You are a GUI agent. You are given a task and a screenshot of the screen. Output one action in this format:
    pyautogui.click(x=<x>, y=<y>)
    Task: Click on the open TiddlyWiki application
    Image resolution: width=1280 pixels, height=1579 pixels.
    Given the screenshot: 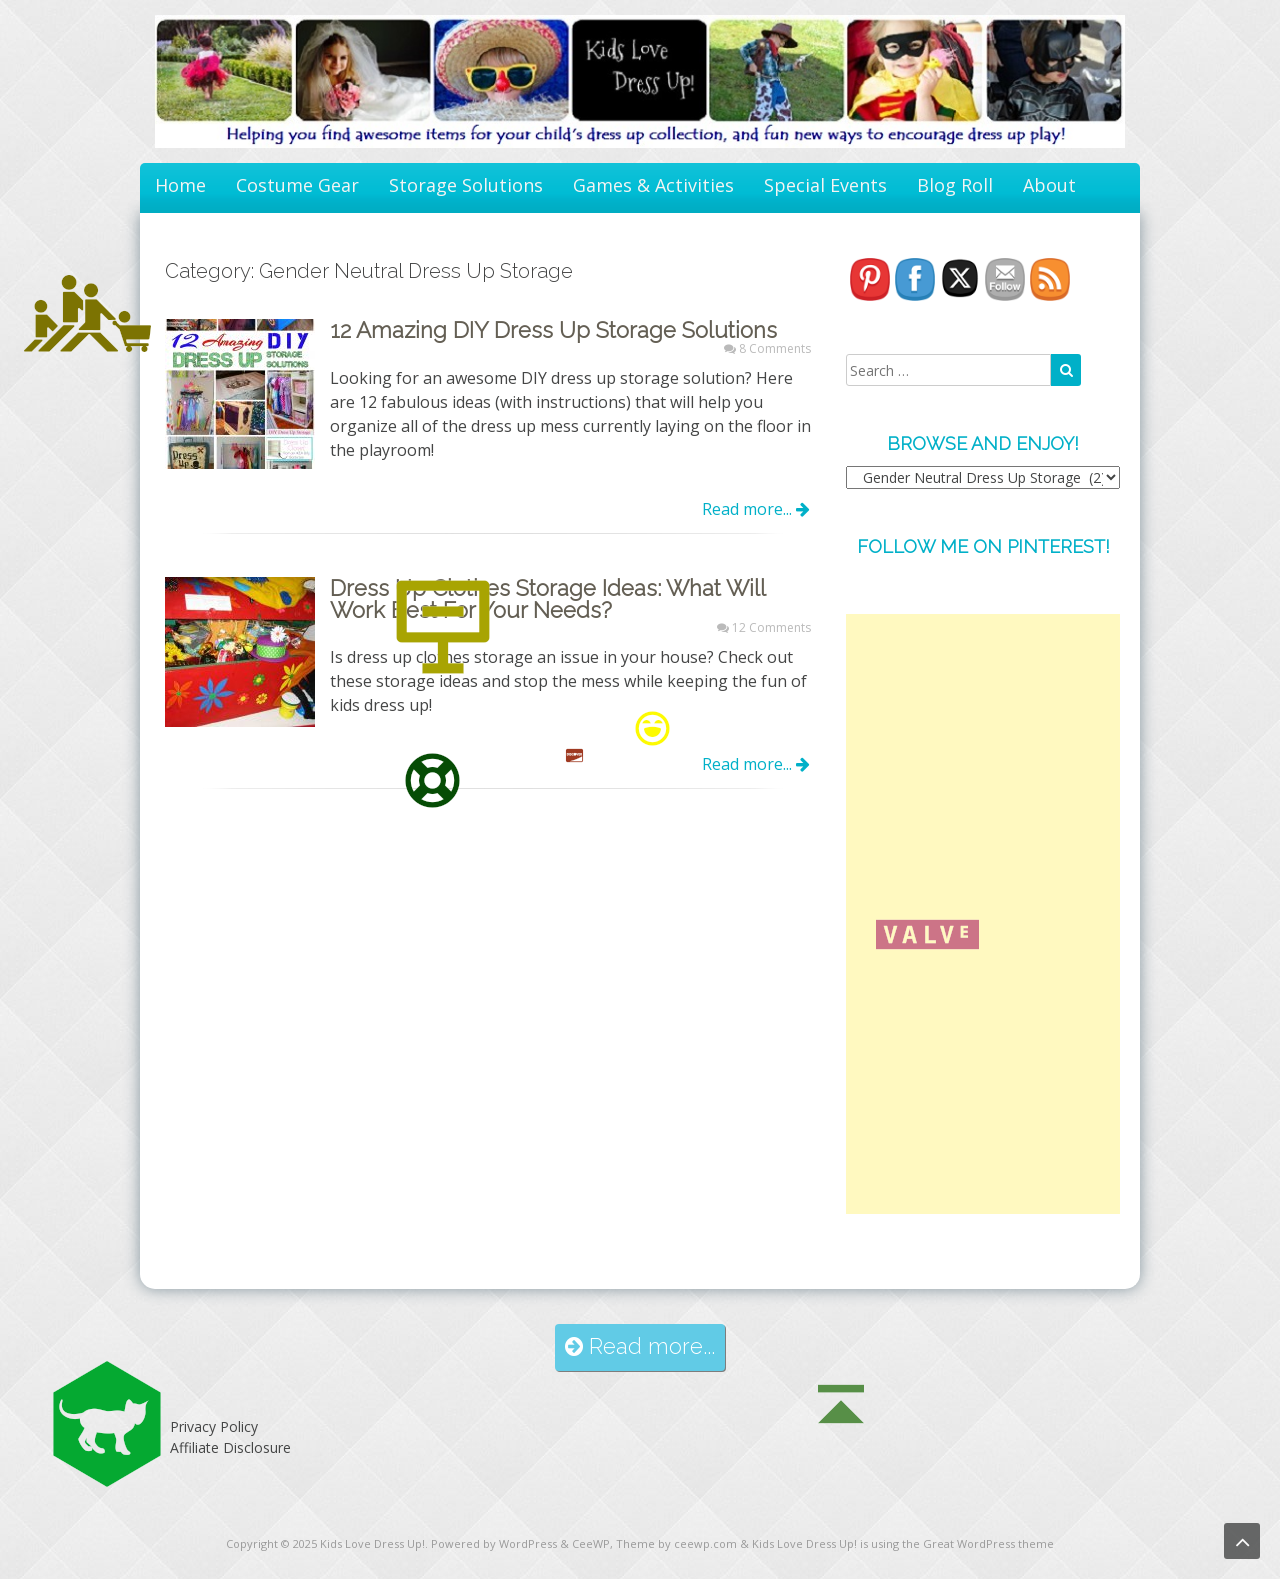 What is the action you would take?
    pyautogui.click(x=107, y=1424)
    